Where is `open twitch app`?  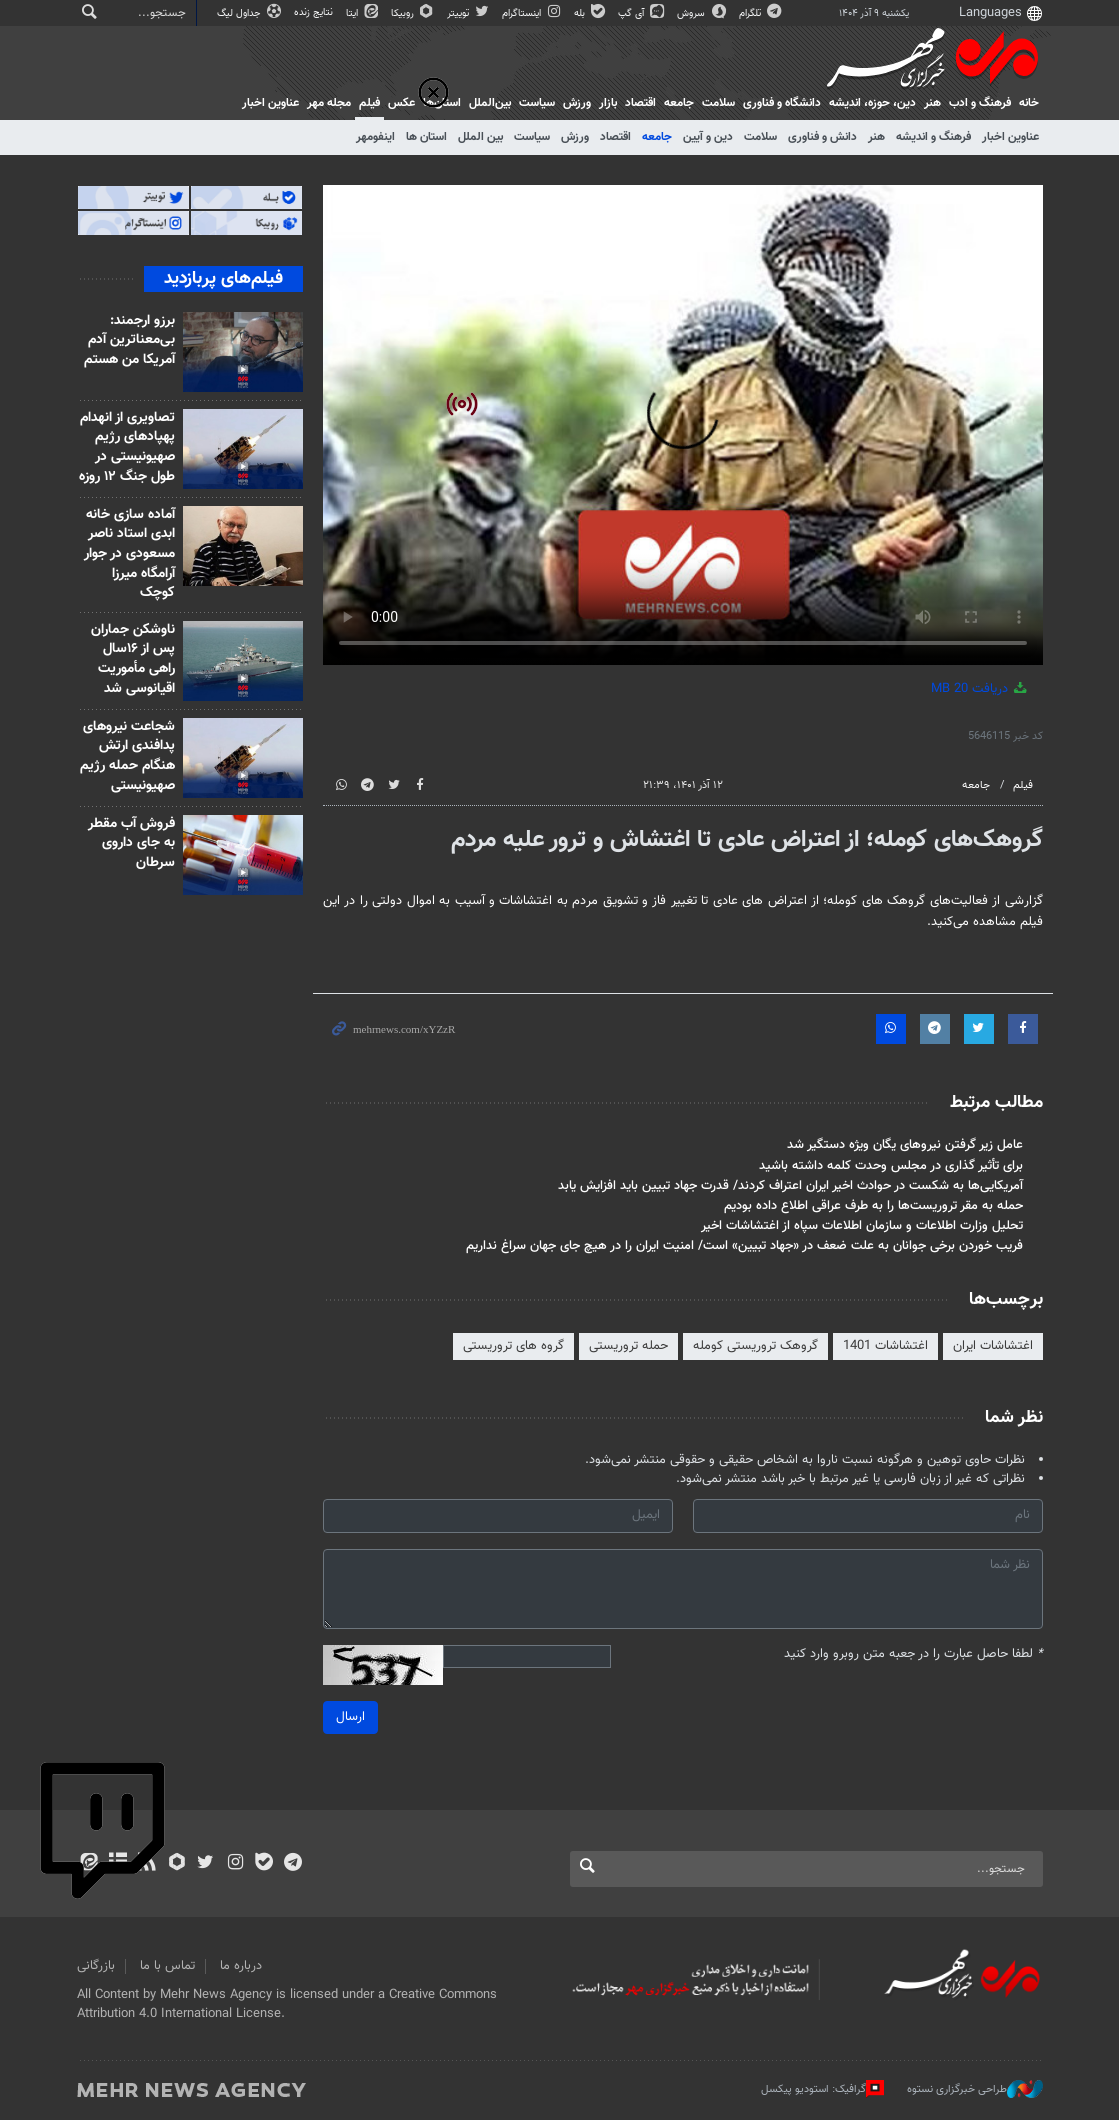
open twitch app is located at coordinates (102, 1830).